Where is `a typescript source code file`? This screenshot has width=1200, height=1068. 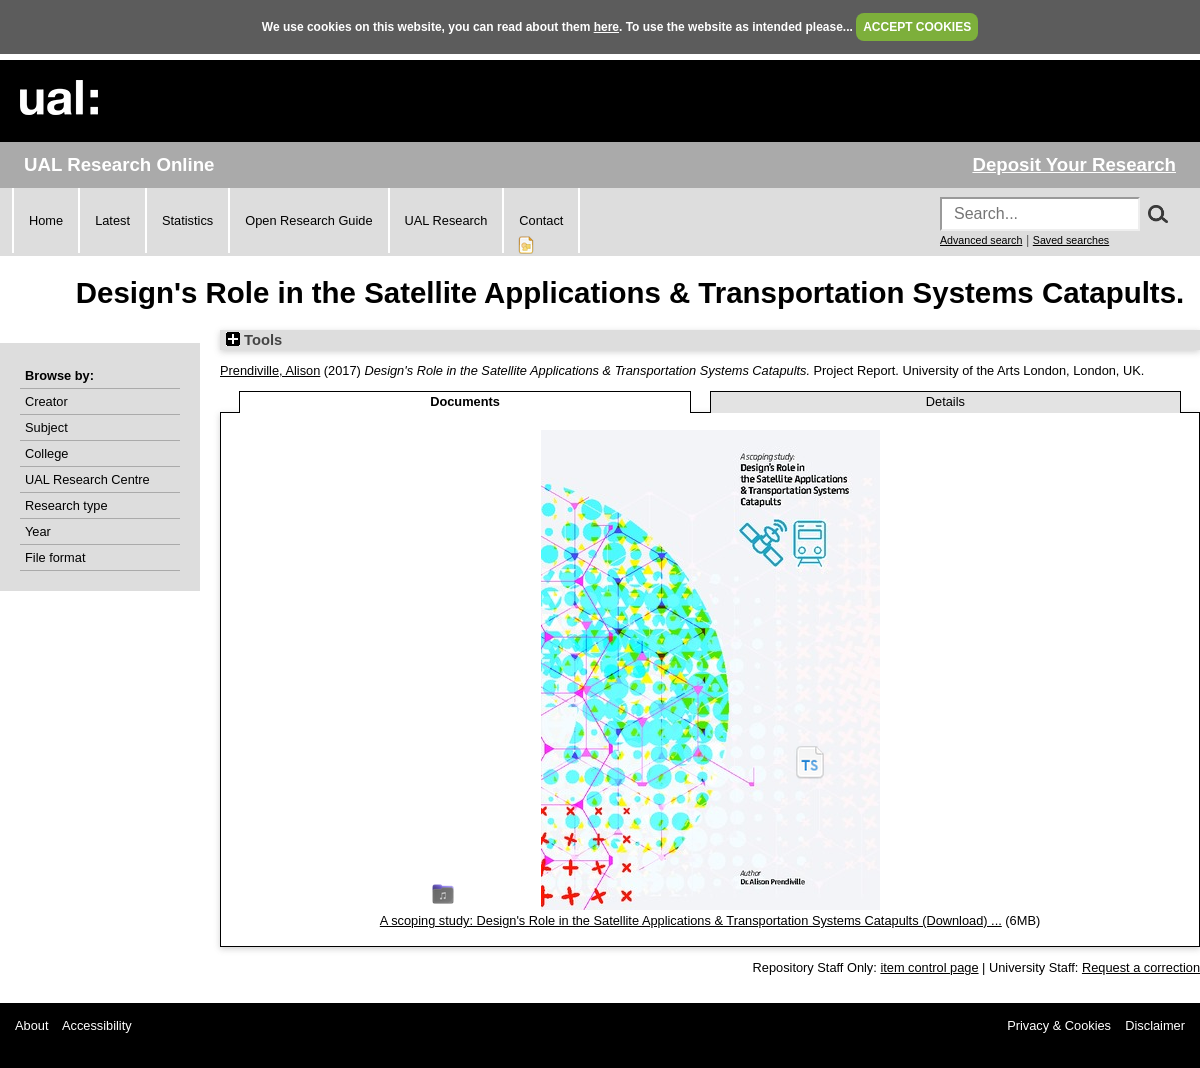 a typescript source code file is located at coordinates (810, 762).